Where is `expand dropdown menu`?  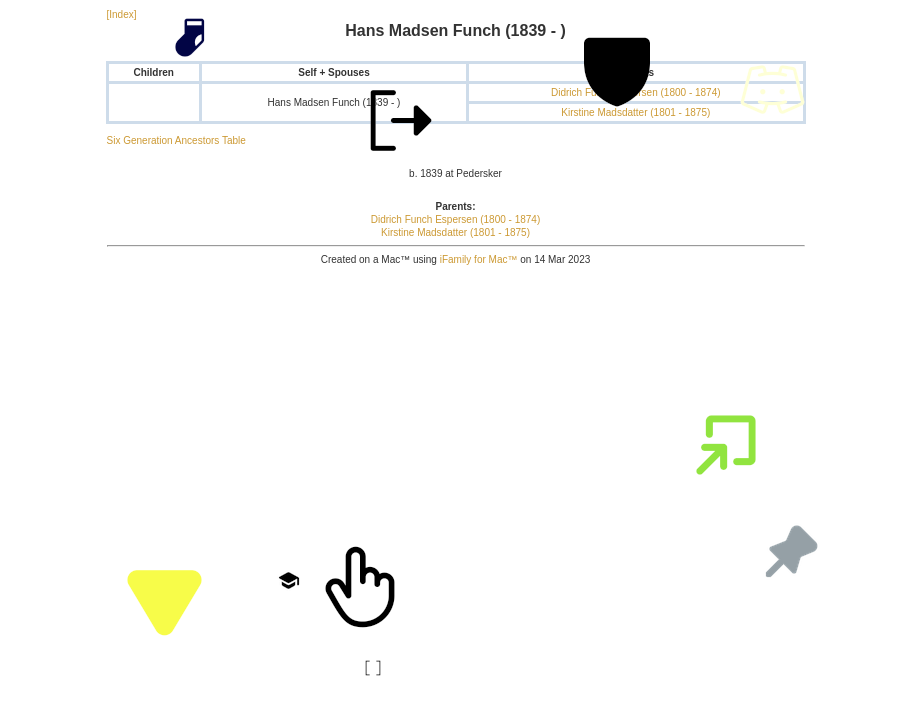 expand dropdown menu is located at coordinates (164, 600).